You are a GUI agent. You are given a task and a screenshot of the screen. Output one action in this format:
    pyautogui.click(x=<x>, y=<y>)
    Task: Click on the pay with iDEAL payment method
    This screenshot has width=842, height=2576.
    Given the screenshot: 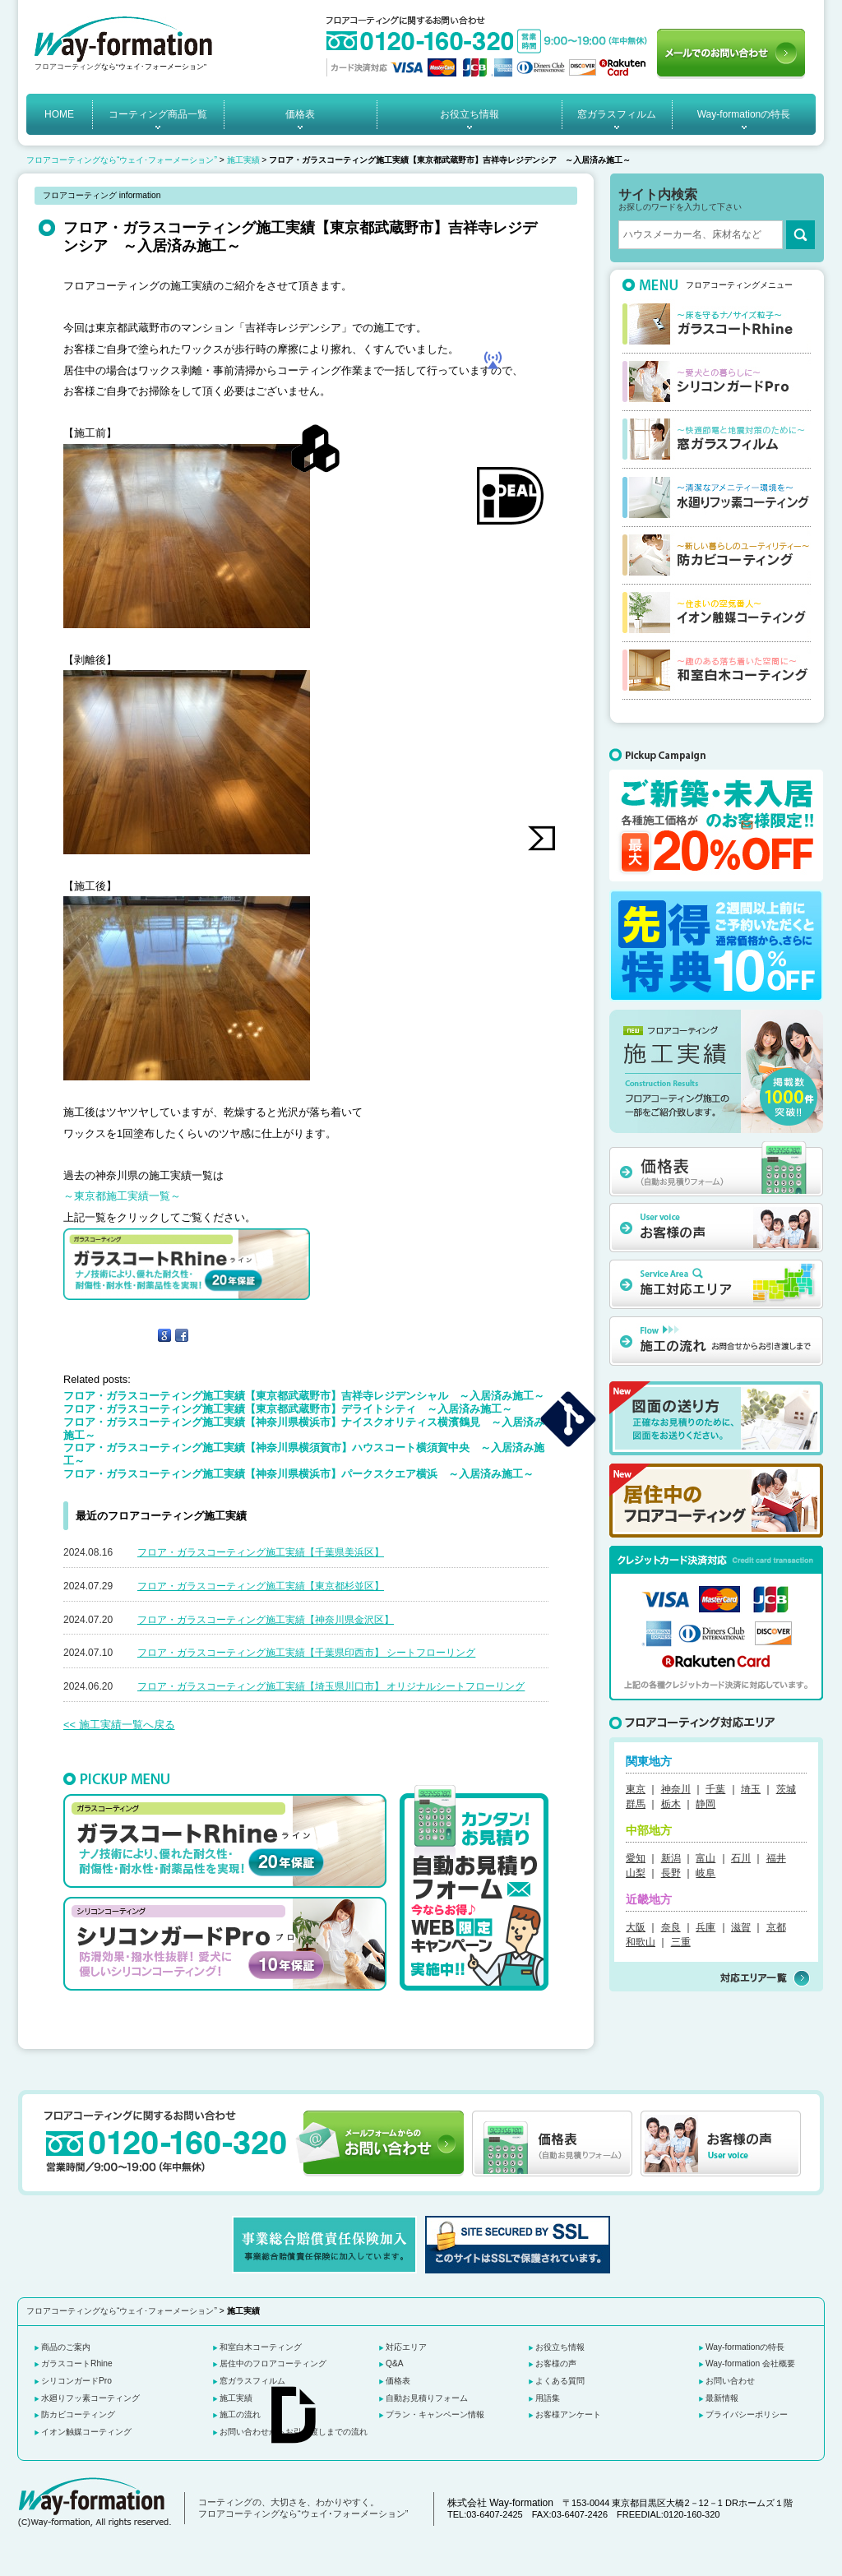 What is the action you would take?
    pyautogui.click(x=510, y=496)
    